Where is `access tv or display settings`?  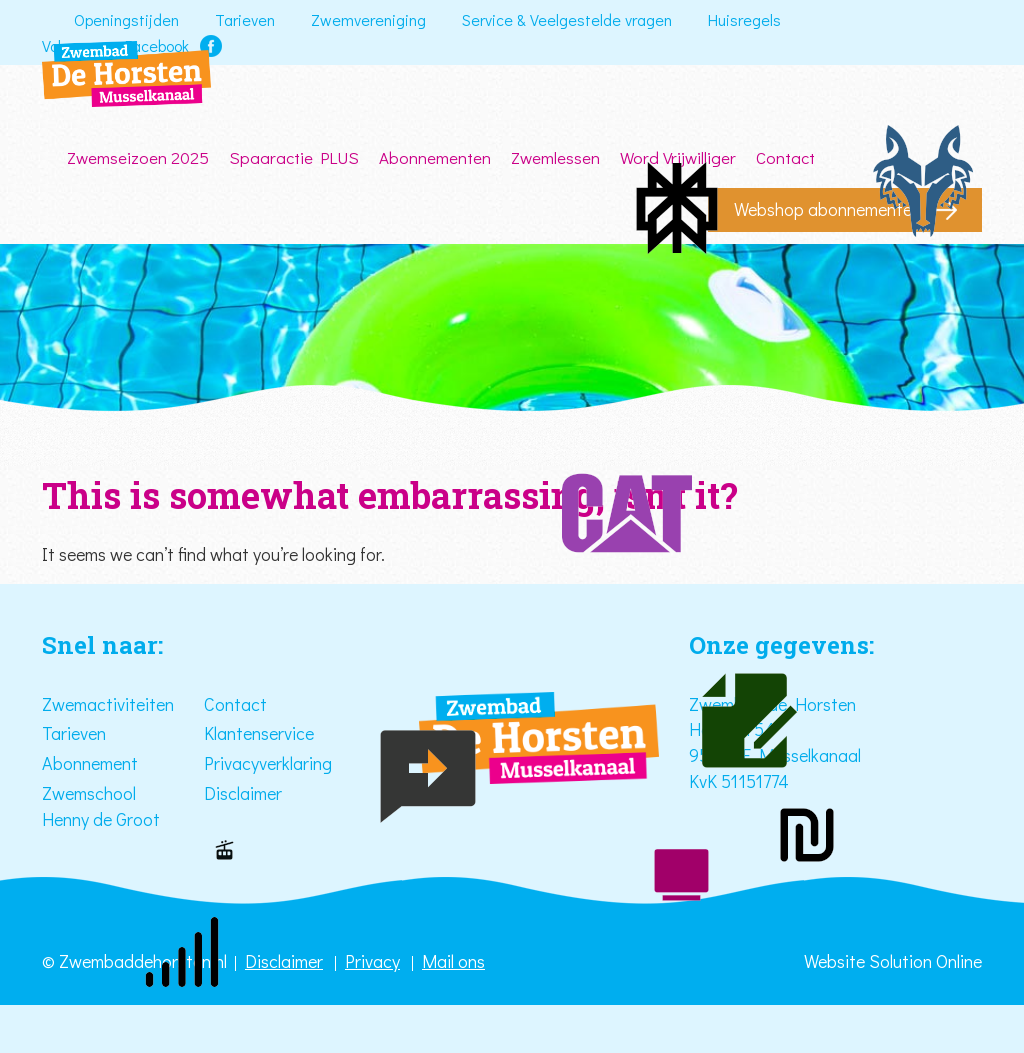
access tv or display settings is located at coordinates (681, 873).